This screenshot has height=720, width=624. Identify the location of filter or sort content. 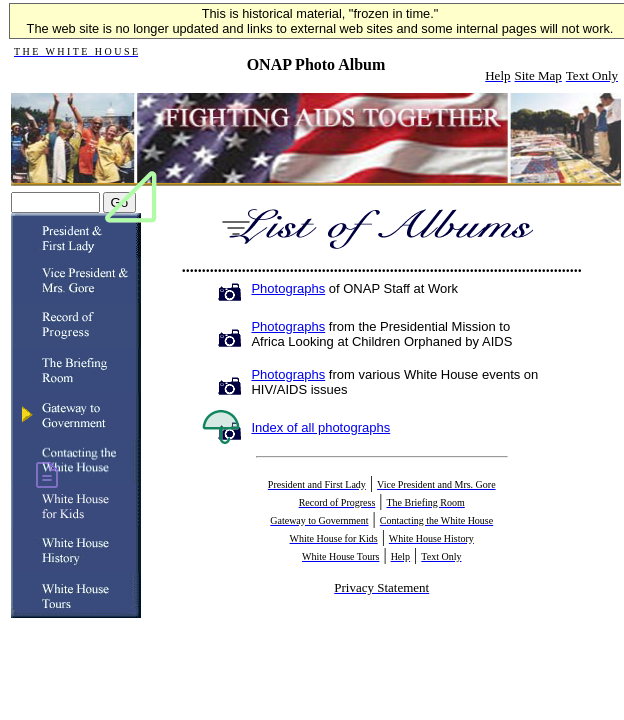
(236, 227).